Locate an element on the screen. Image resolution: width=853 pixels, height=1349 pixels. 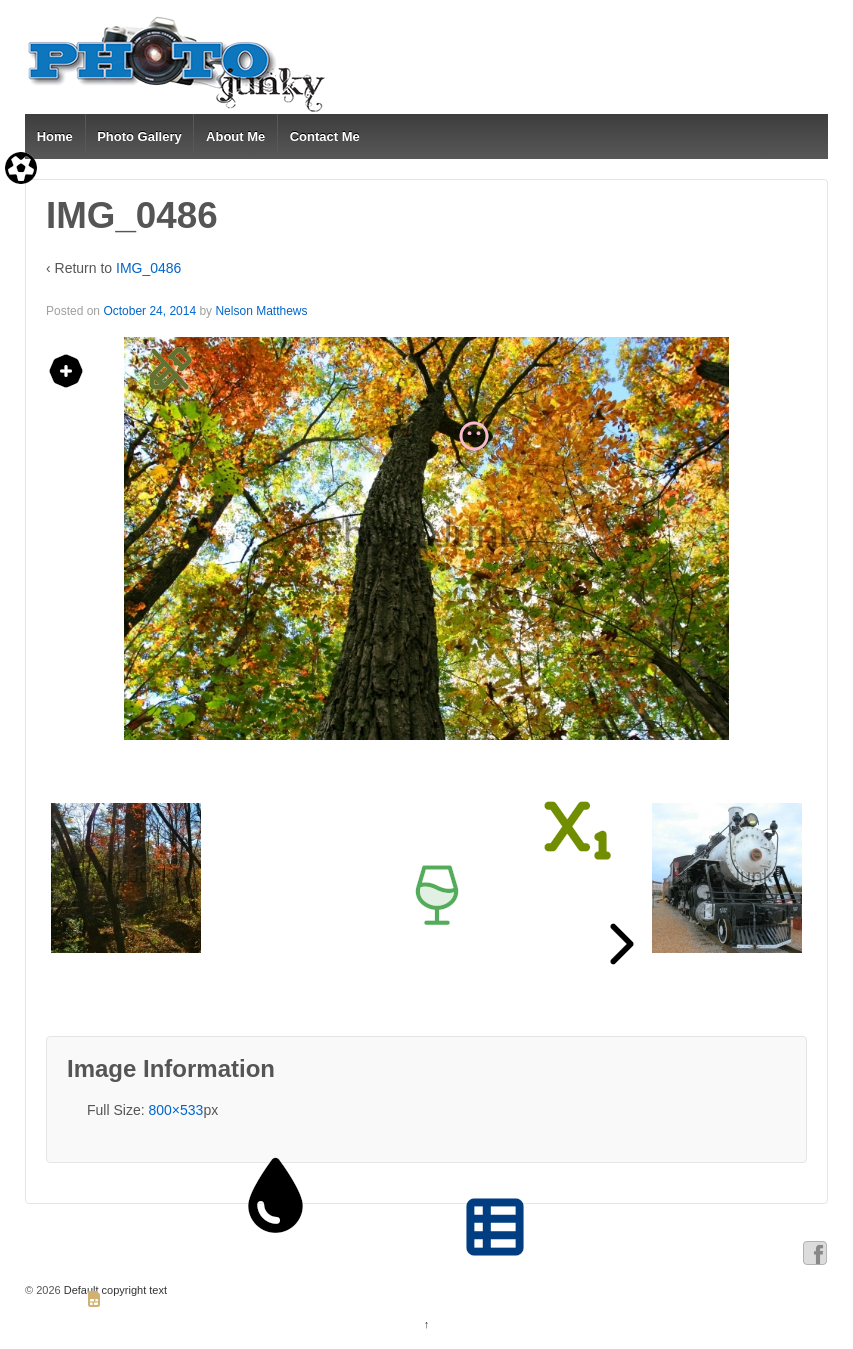
browse wine selection or menu is located at coordinates (437, 893).